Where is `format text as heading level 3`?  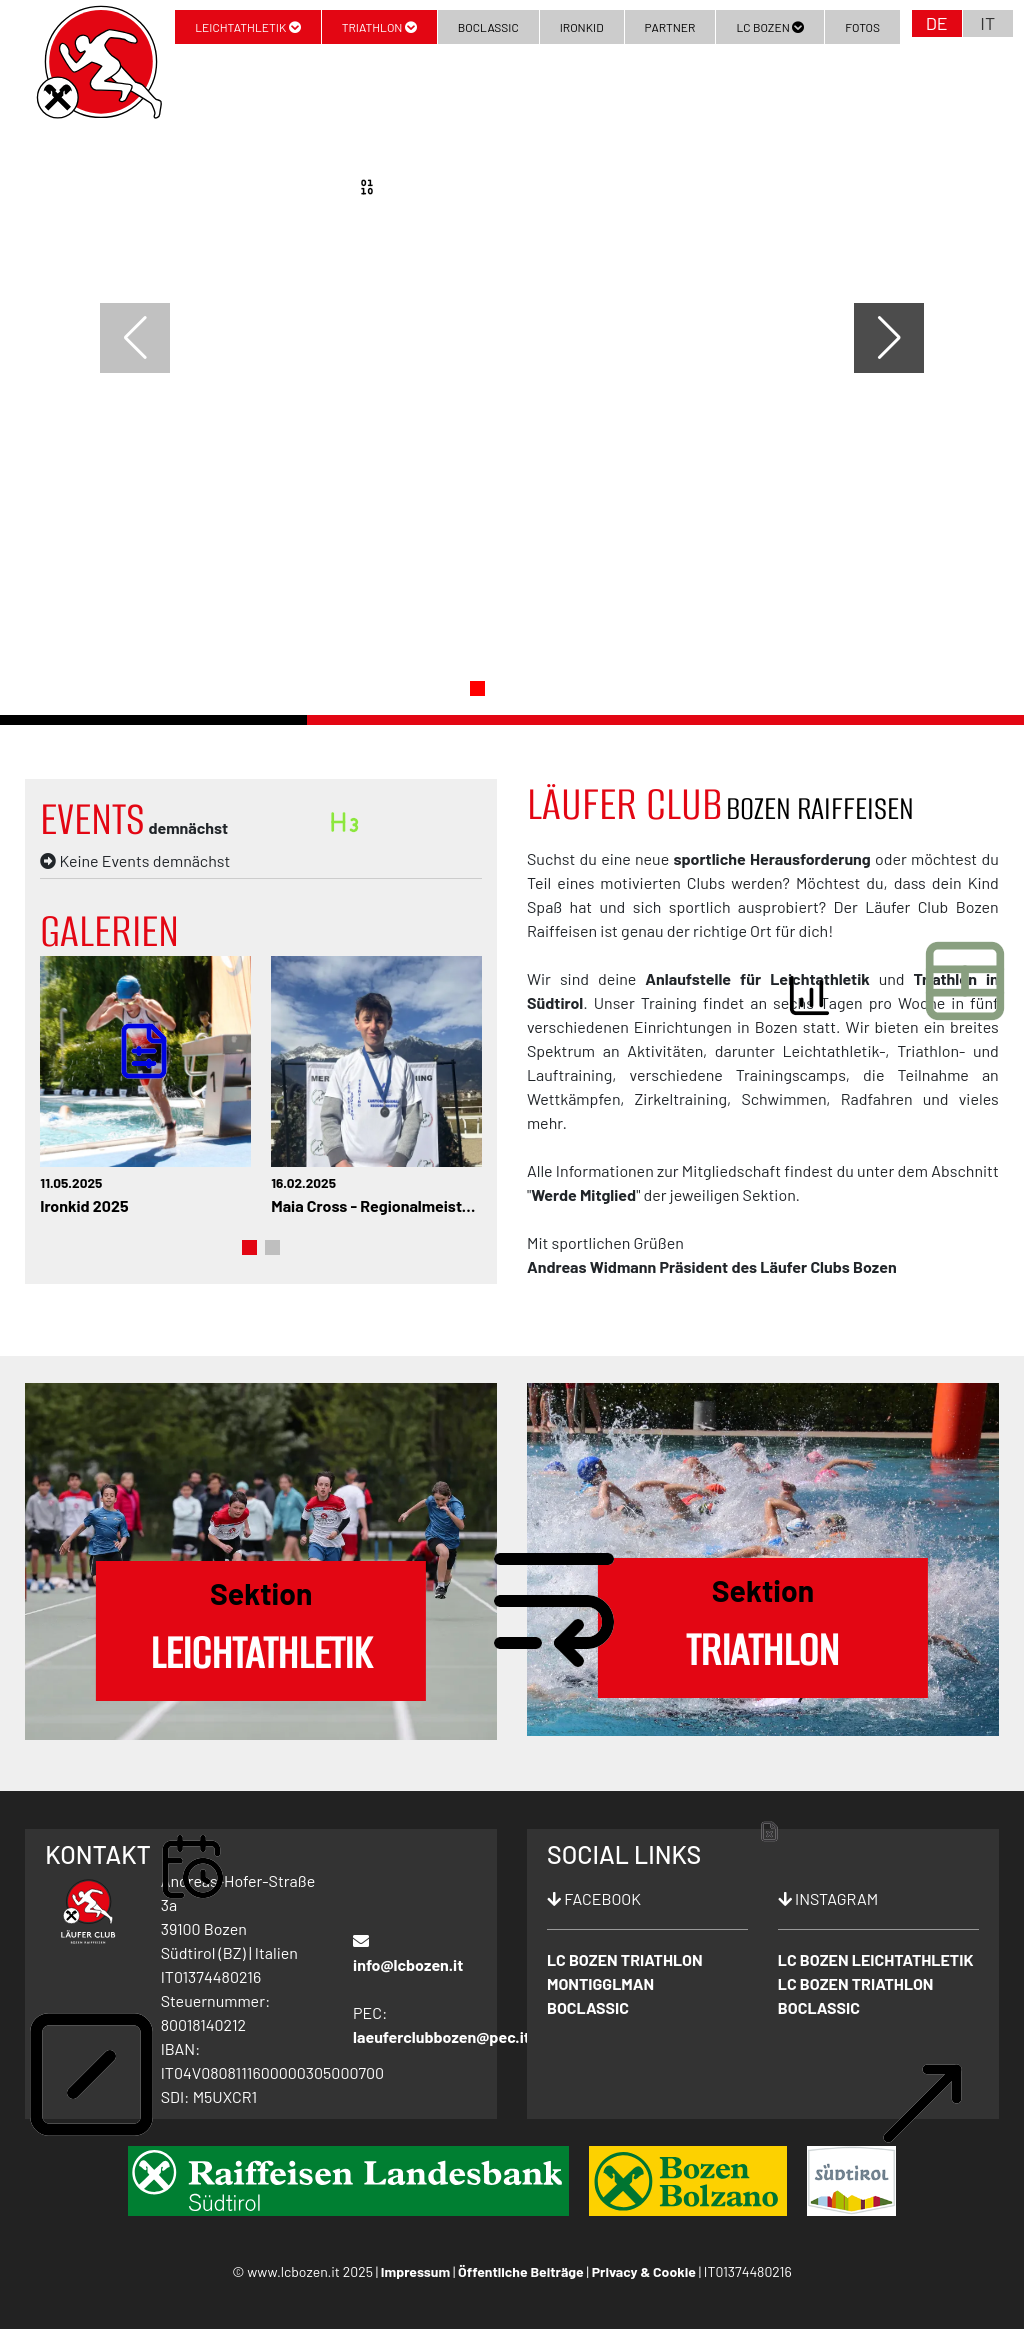
format text as heading level 3 is located at coordinates (344, 822).